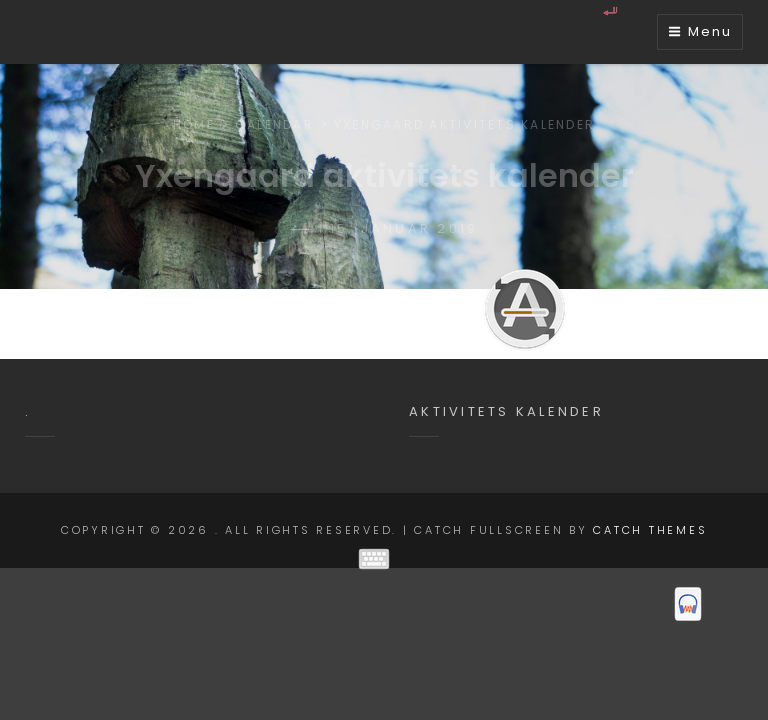  What do you see at coordinates (374, 559) in the screenshot?
I see `access keyboard settings and preferences` at bounding box center [374, 559].